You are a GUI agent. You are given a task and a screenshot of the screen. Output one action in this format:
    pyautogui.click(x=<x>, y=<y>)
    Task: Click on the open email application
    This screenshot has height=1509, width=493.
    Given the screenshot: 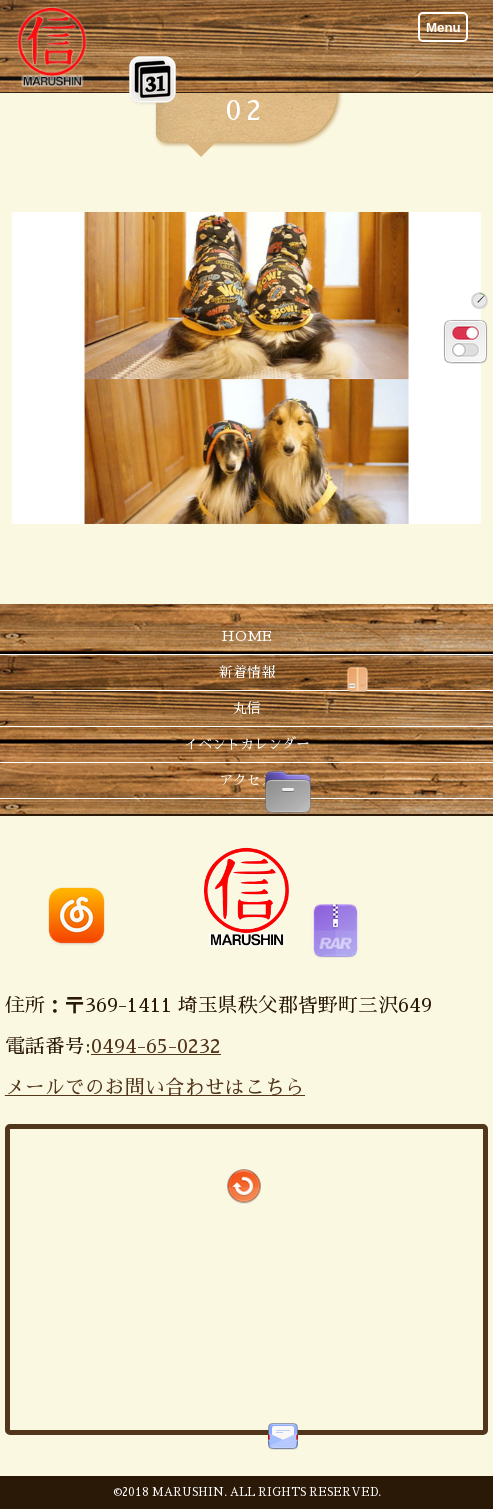 What is the action you would take?
    pyautogui.click(x=283, y=1436)
    